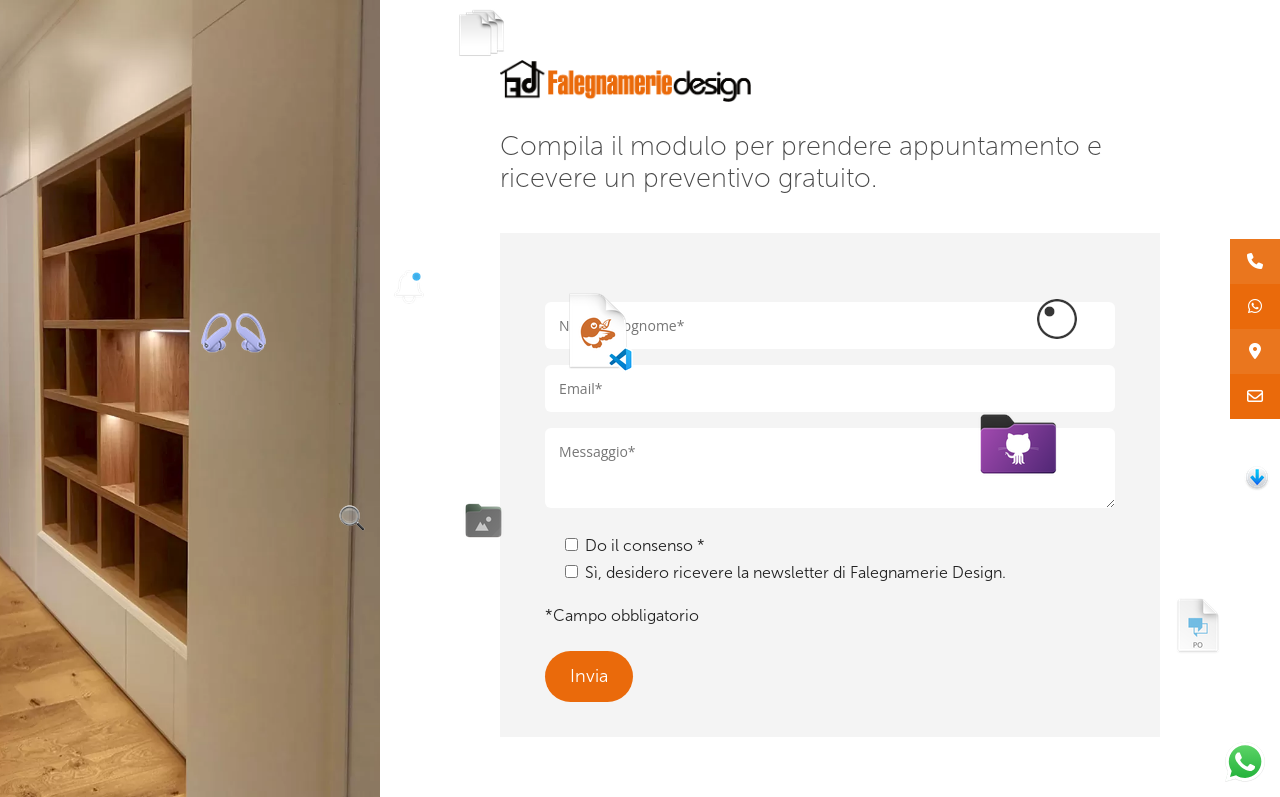  Describe the element at coordinates (483, 520) in the screenshot. I see `open your pictures folder` at that location.